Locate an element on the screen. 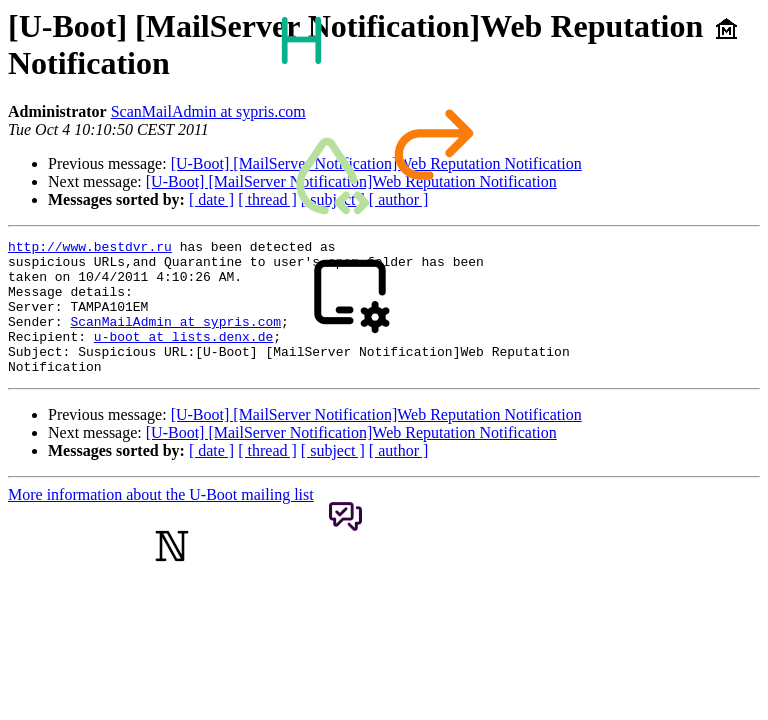 This screenshot has height=720, width=768. view nearby museums is located at coordinates (726, 28).